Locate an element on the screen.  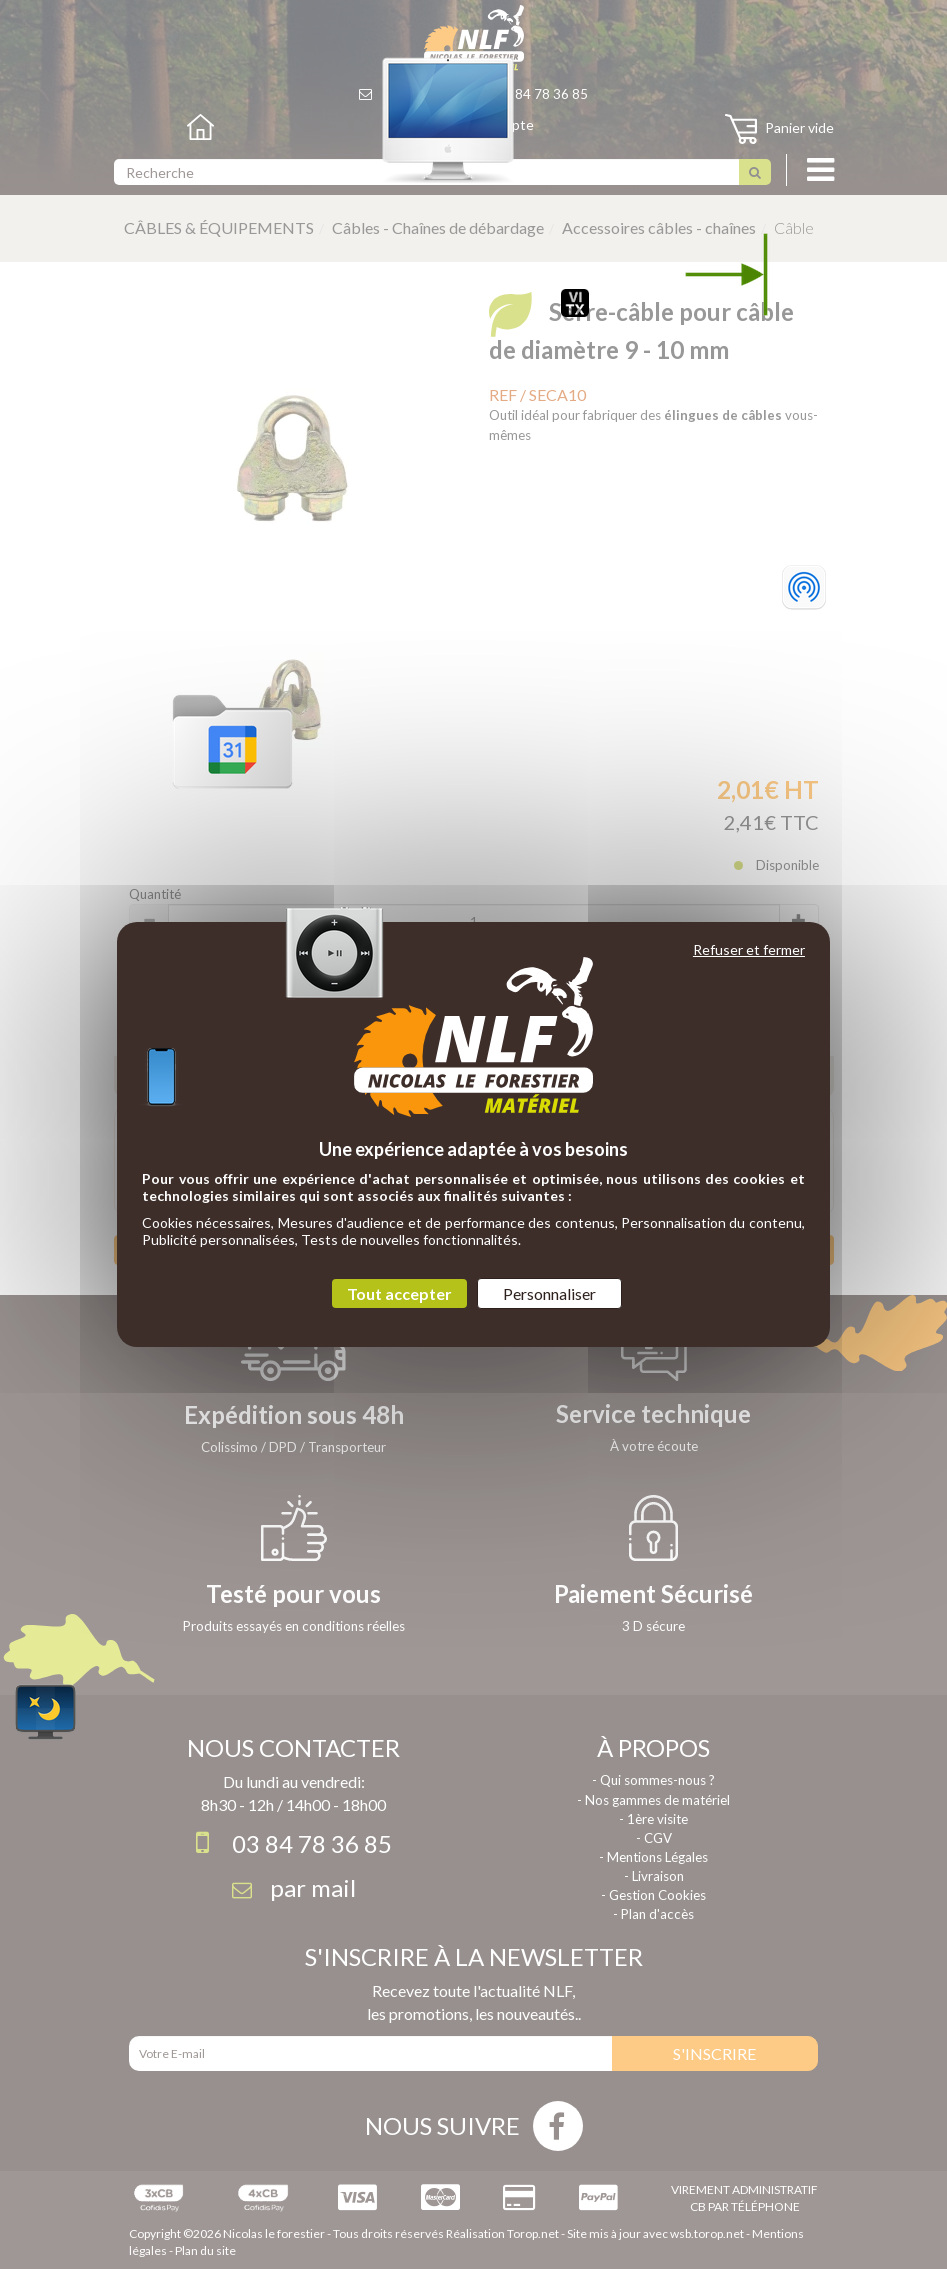
open AirDrop to share files wirelessly is located at coordinates (804, 587).